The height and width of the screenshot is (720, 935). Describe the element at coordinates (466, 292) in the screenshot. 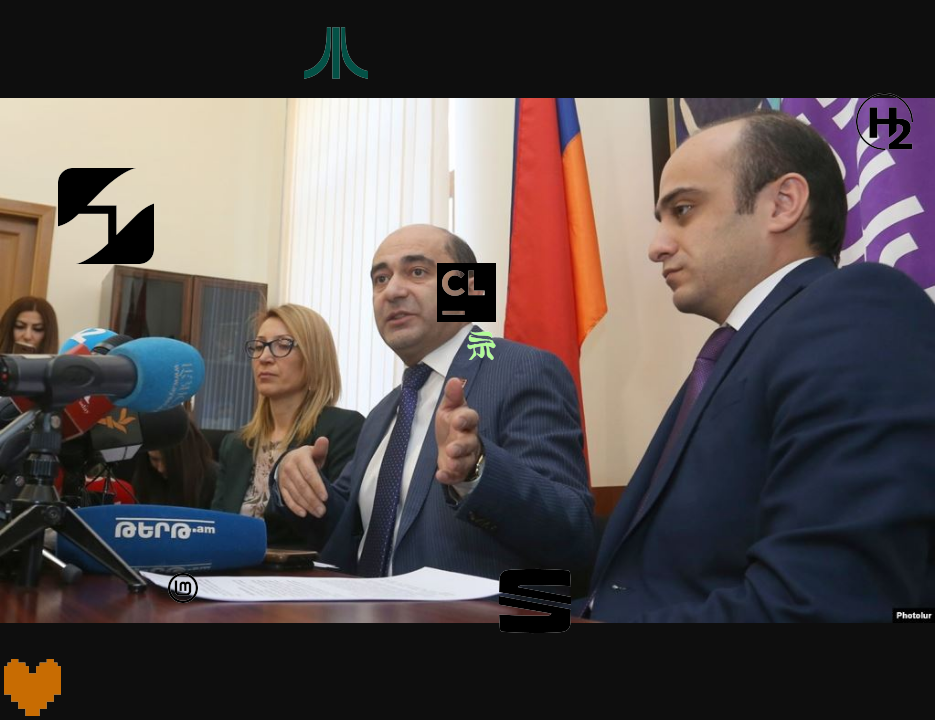

I see `open CLion IDE` at that location.